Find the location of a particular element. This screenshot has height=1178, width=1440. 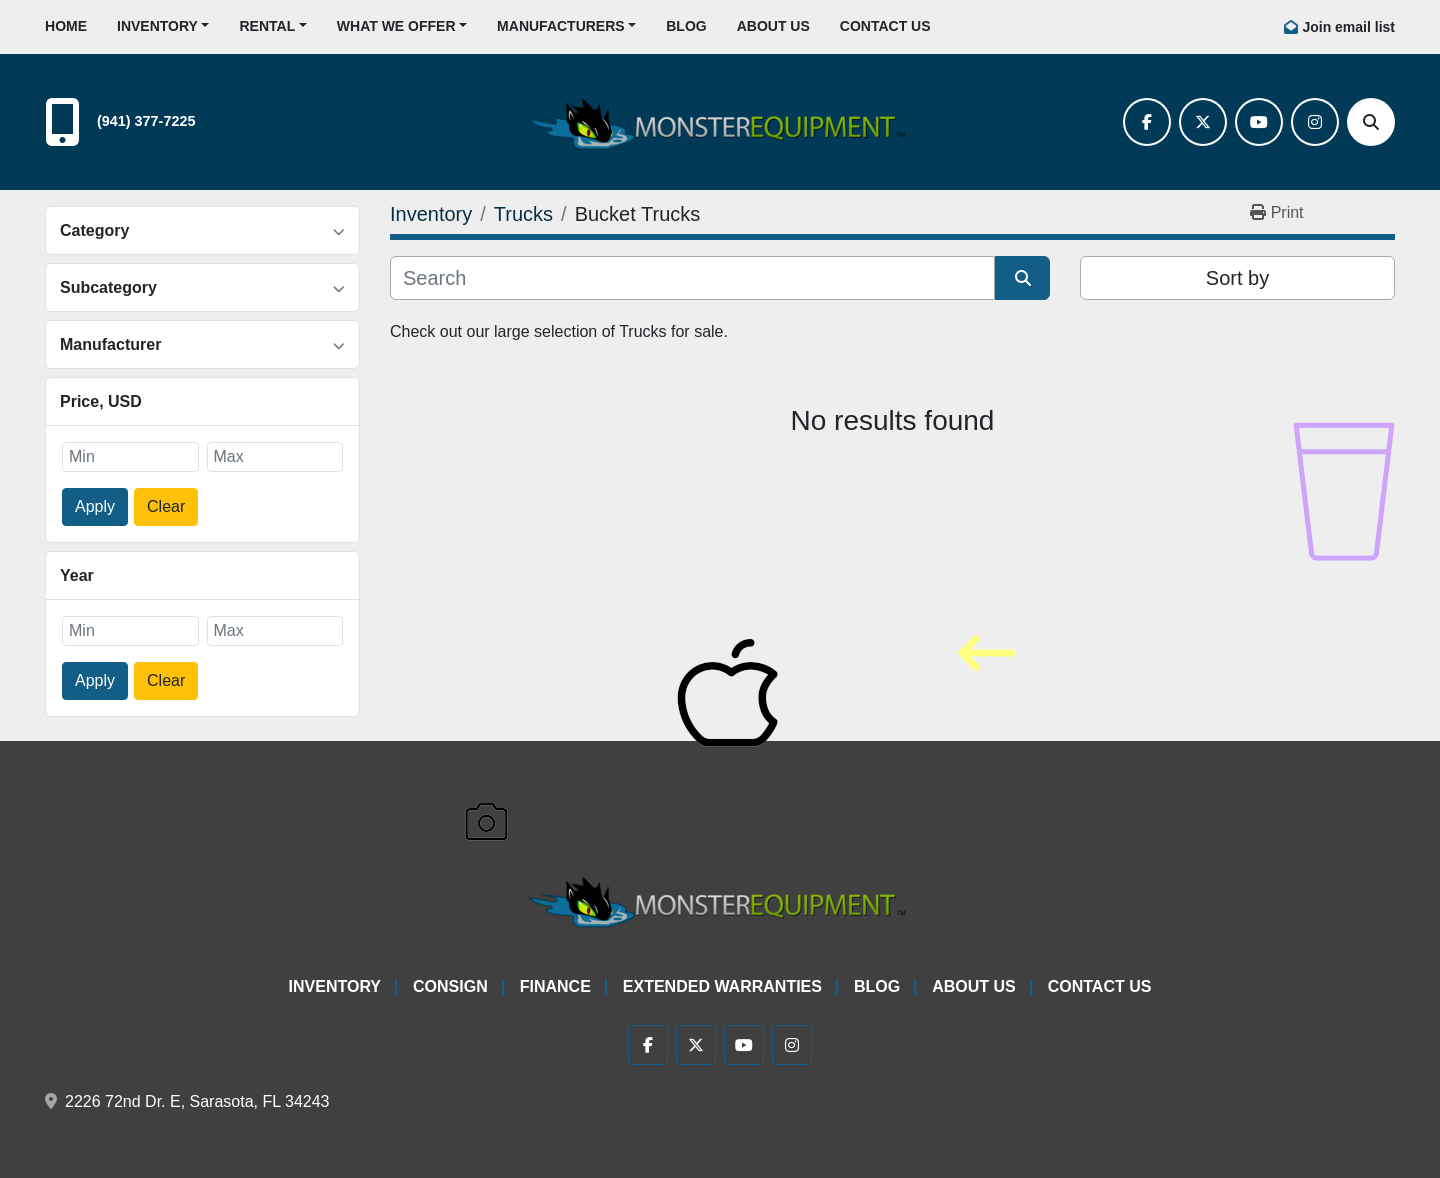

take a photo is located at coordinates (486, 822).